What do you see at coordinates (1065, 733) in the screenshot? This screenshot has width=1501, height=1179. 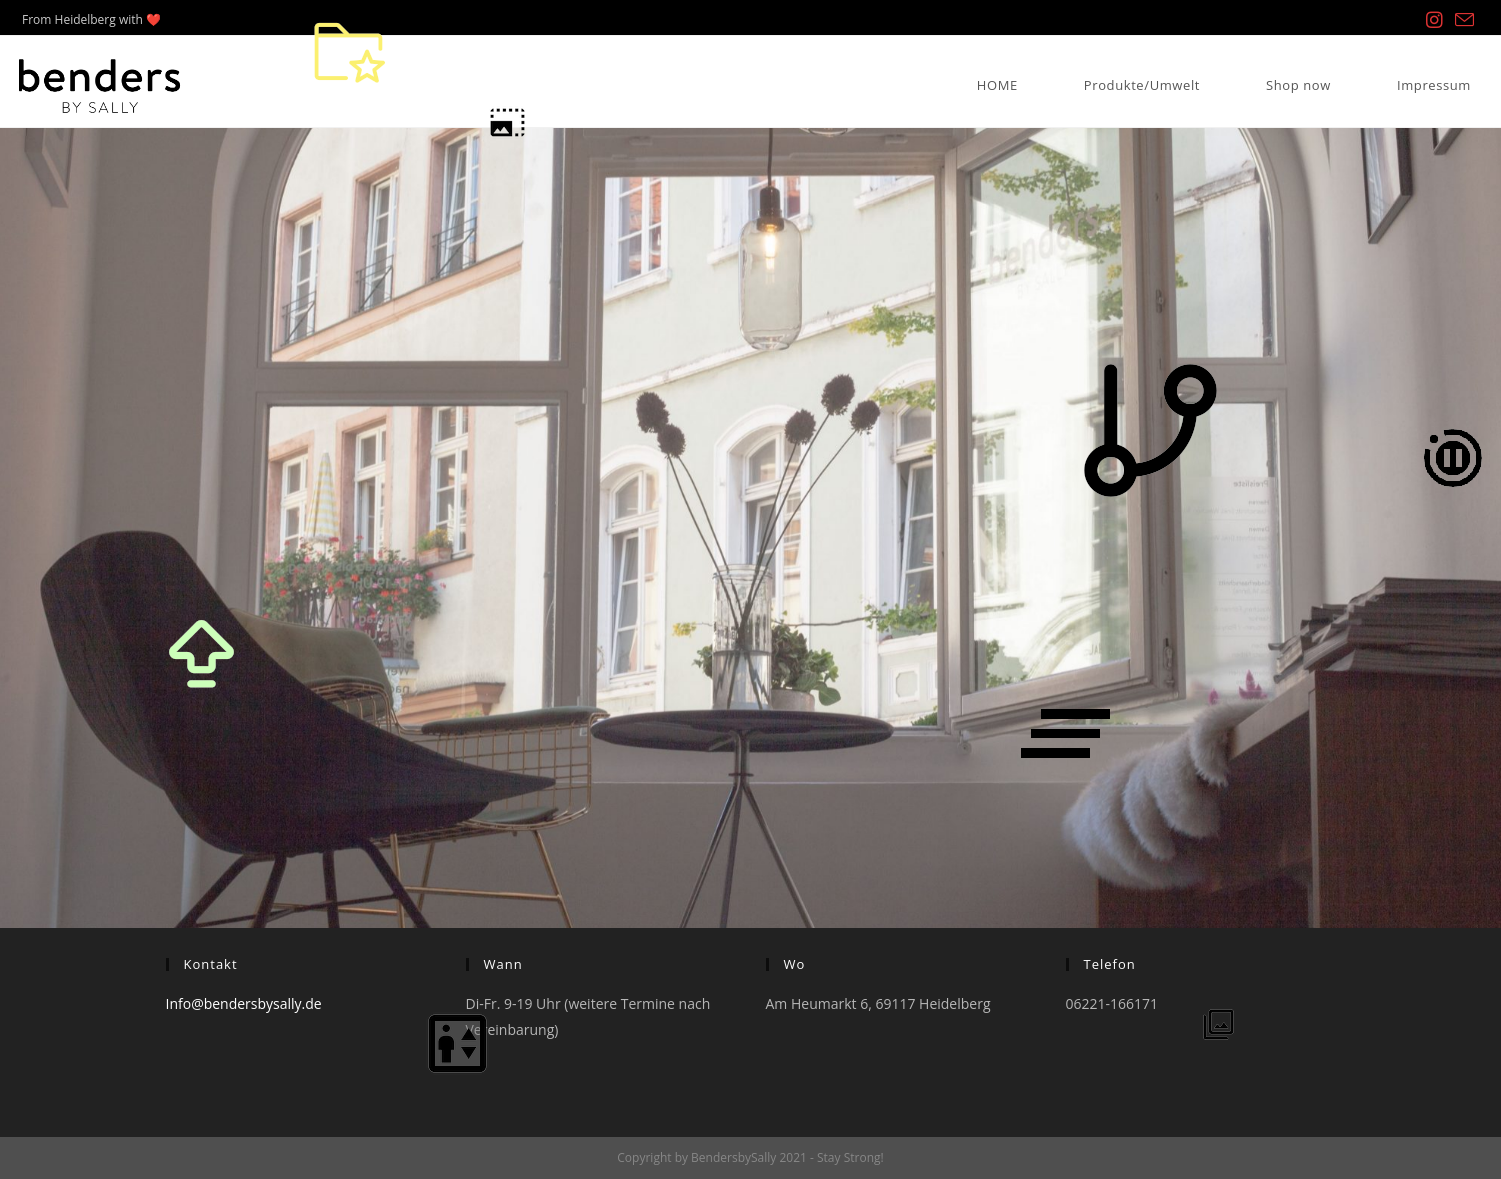 I see `clear all notifications or messages` at bounding box center [1065, 733].